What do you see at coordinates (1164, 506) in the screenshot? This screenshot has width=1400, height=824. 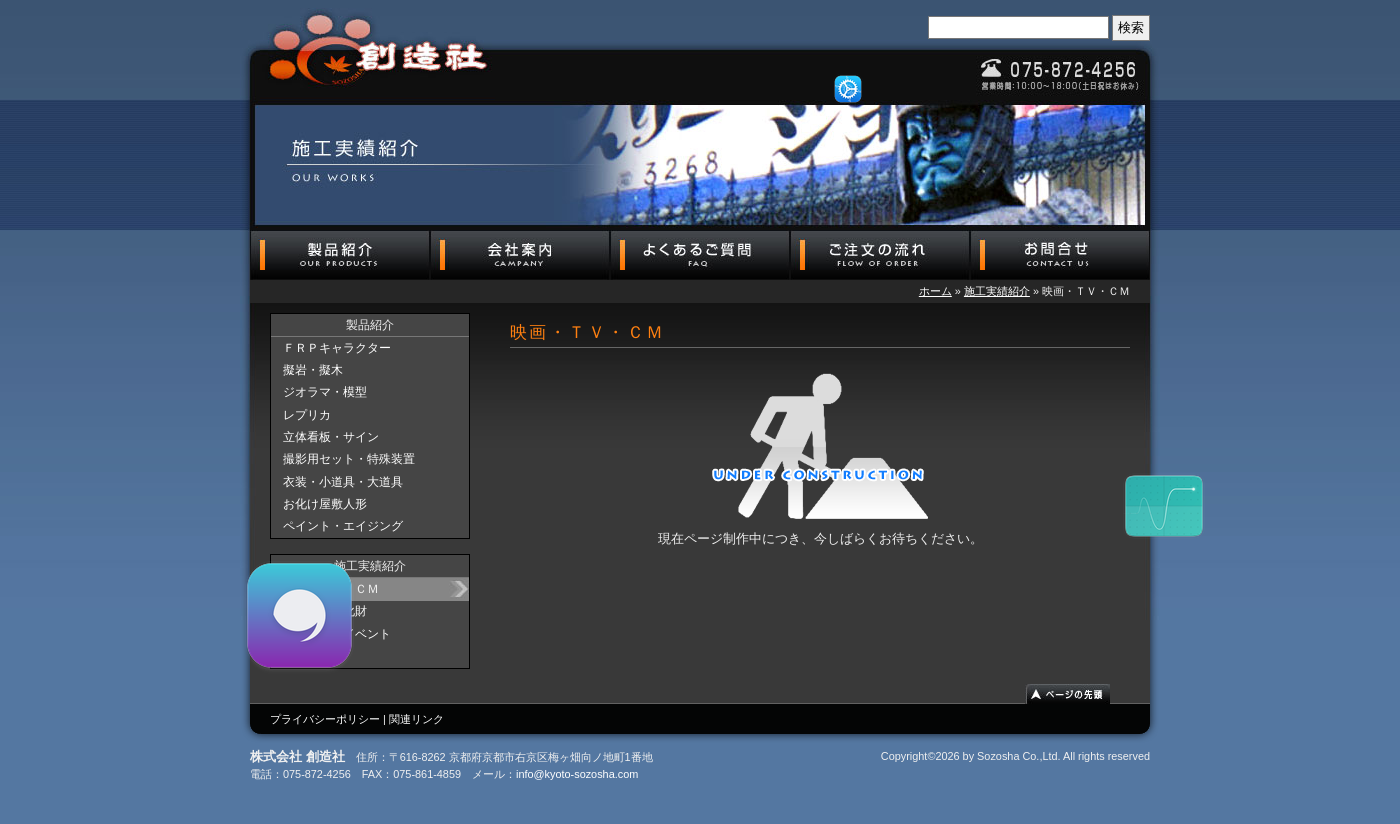 I see `open GNOME Usage system monitor app` at bounding box center [1164, 506].